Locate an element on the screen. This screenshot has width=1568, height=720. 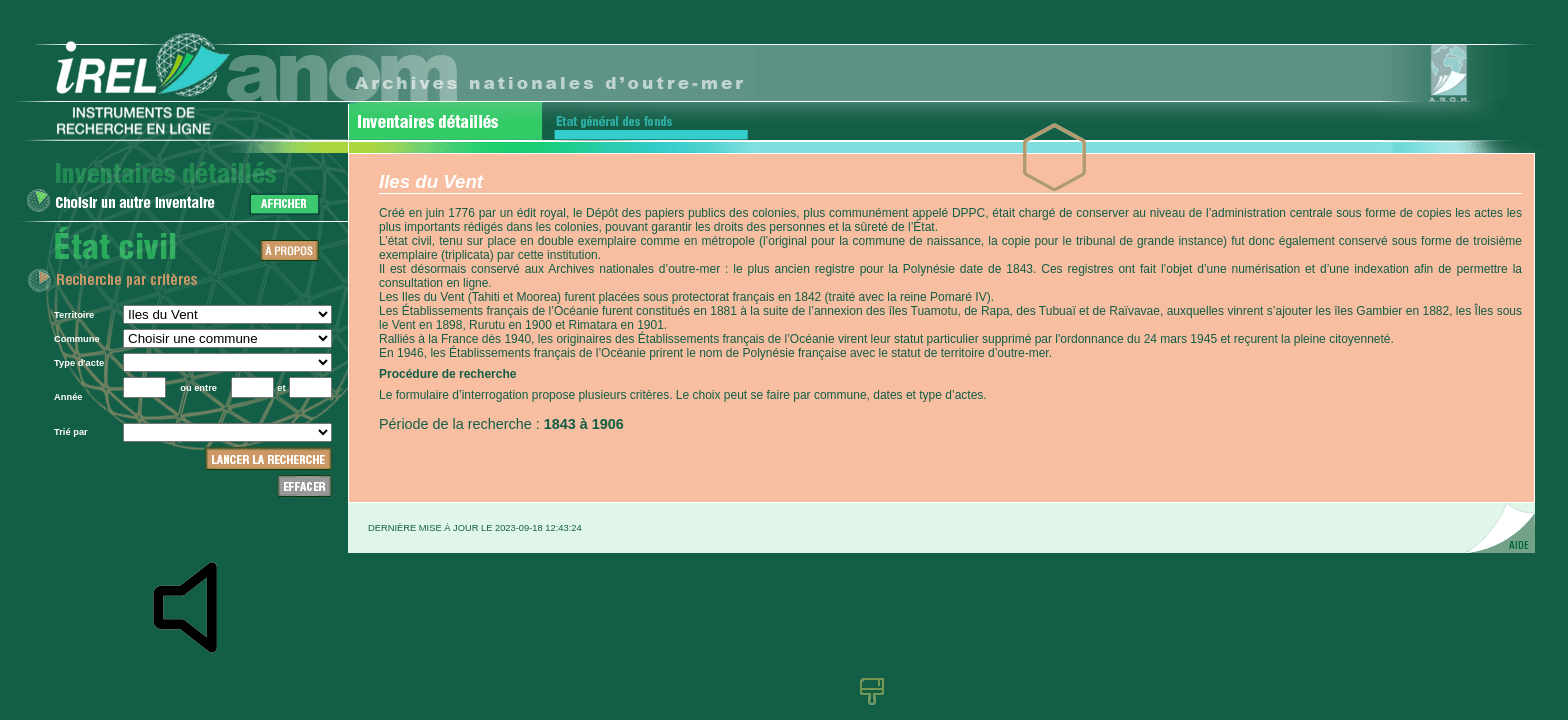
indicates a hexagonal category or shape tool is located at coordinates (1054, 157).